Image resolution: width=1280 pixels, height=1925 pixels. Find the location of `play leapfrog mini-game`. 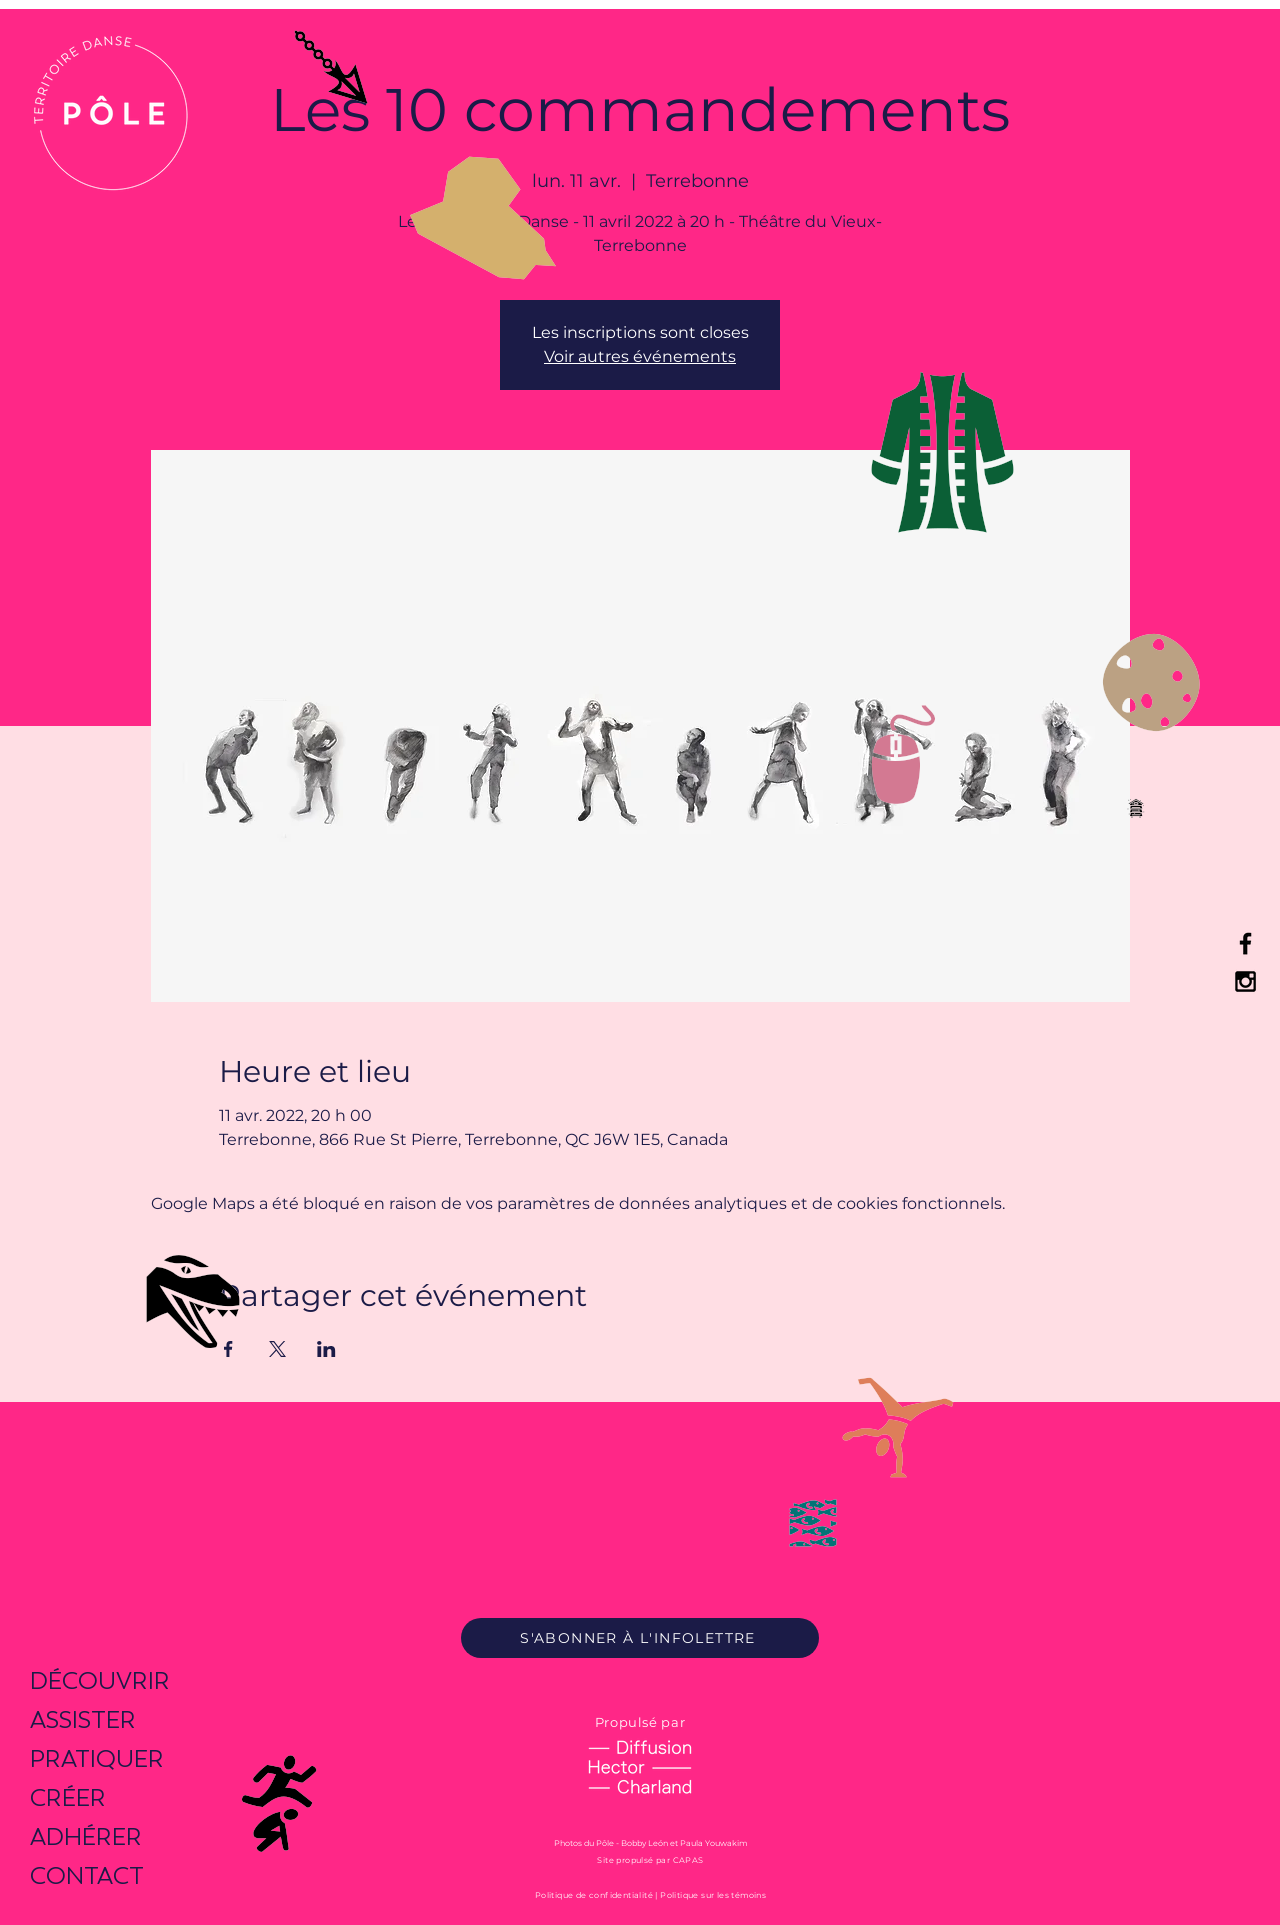

play leapfrog mini-game is located at coordinates (279, 1804).